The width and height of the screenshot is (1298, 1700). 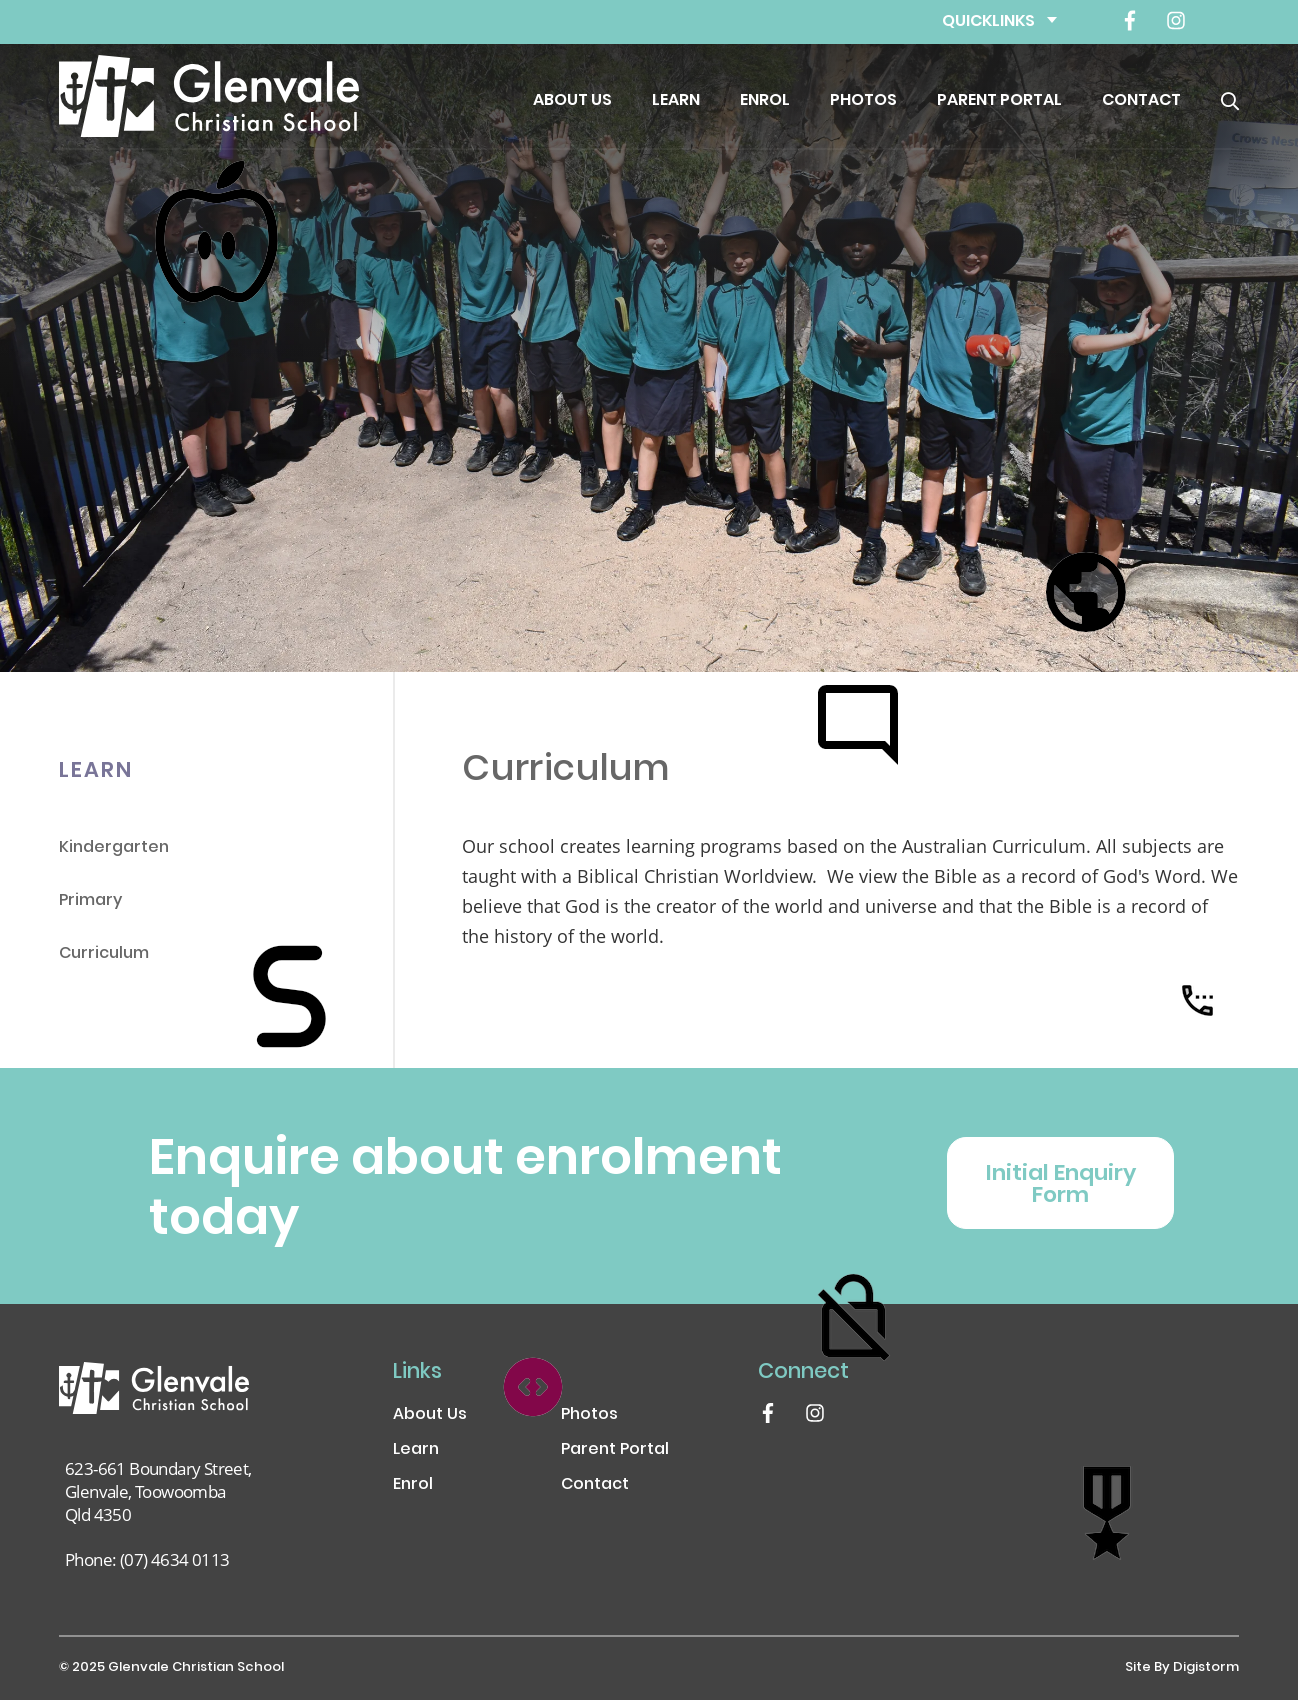 I want to click on indicates items starting with the letter S, so click(x=289, y=996).